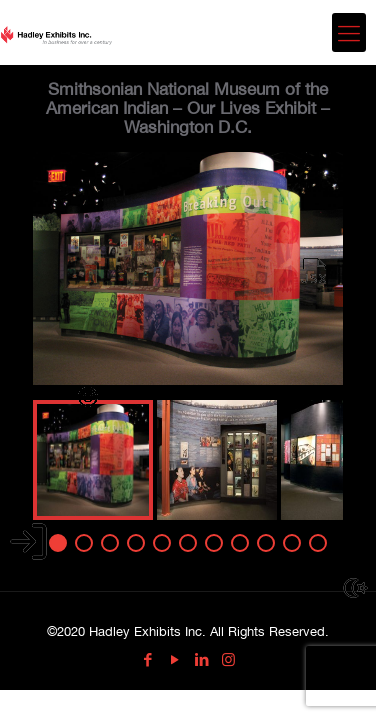  Describe the element at coordinates (28, 541) in the screenshot. I see `log in to your account` at that location.